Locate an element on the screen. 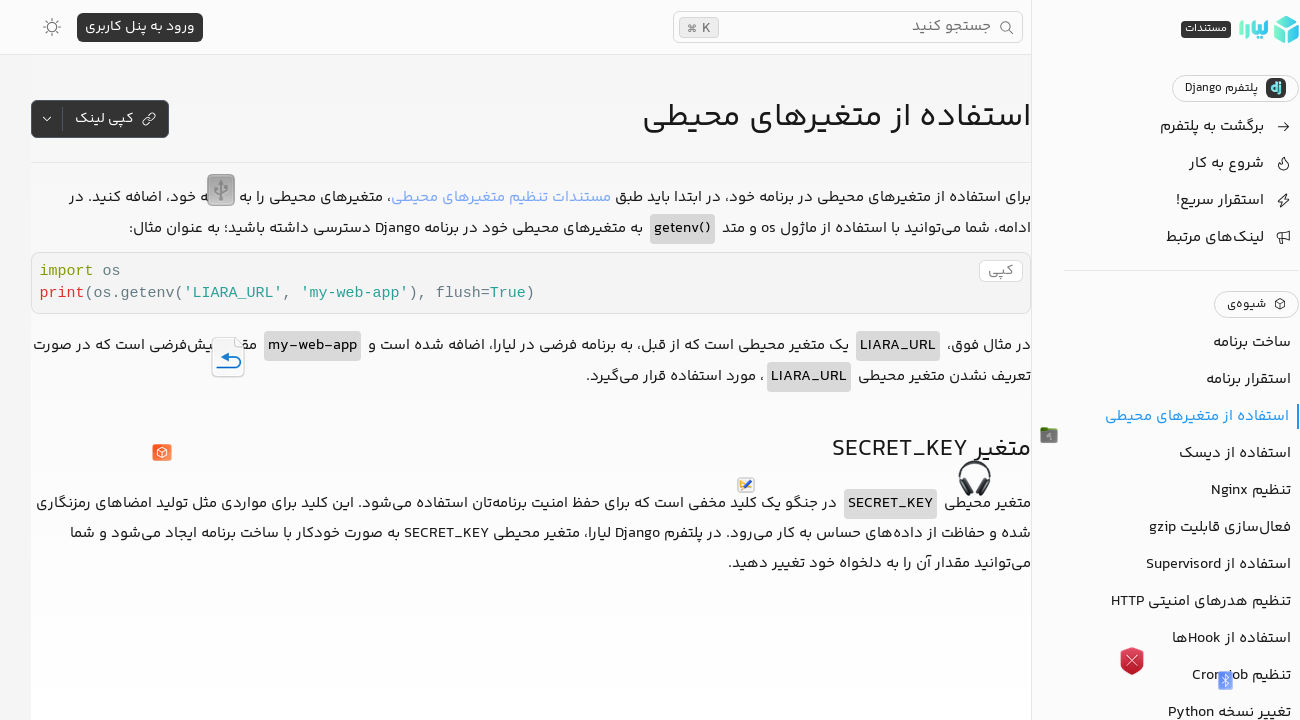 The height and width of the screenshot is (720, 1300). access connected USB storage device is located at coordinates (221, 190).